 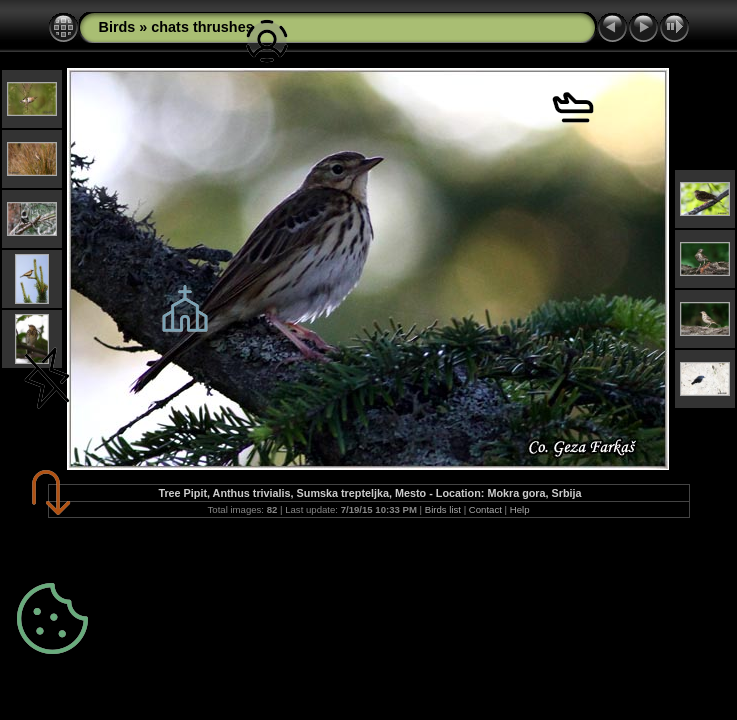 What do you see at coordinates (267, 41) in the screenshot?
I see `incomplete or pending user profile` at bounding box center [267, 41].